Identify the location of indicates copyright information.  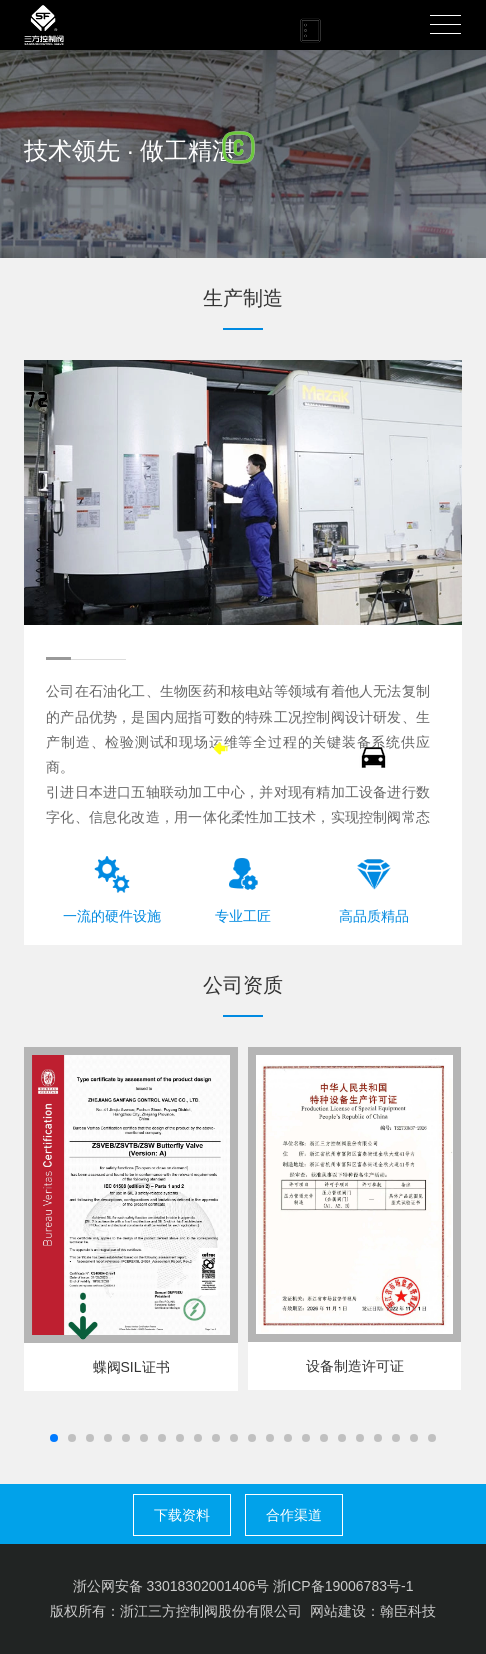
(238, 147).